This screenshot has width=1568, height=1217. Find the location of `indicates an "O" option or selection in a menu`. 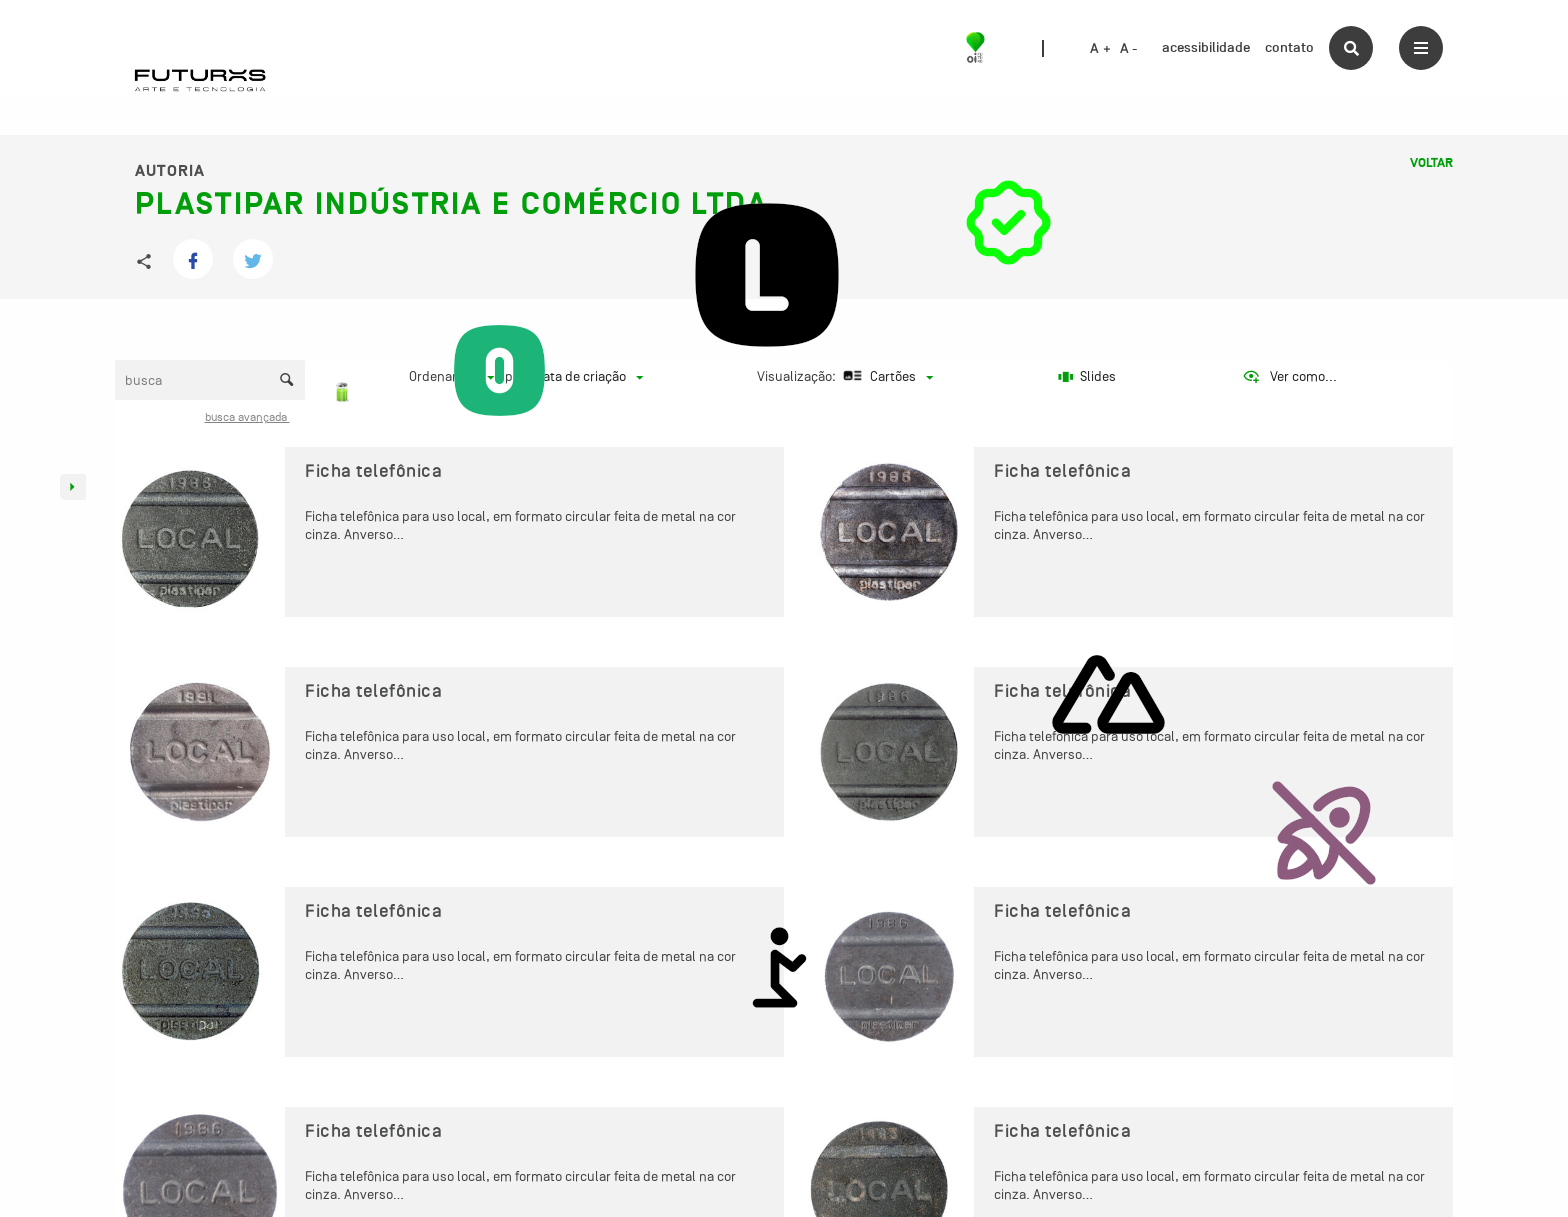

indicates an "O" option or selection in a menu is located at coordinates (499, 370).